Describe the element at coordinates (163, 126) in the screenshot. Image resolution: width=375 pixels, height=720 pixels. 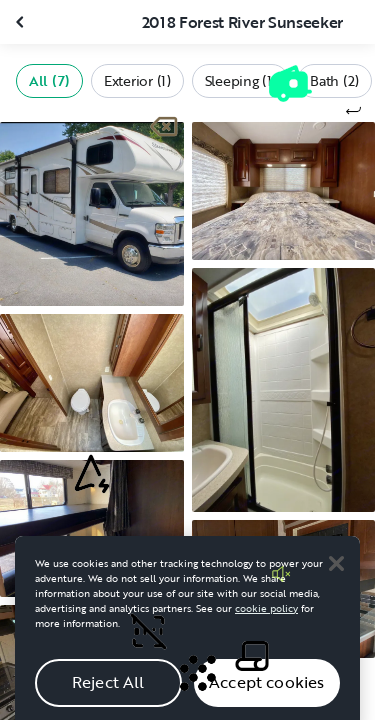
I see `delete the previous character` at that location.